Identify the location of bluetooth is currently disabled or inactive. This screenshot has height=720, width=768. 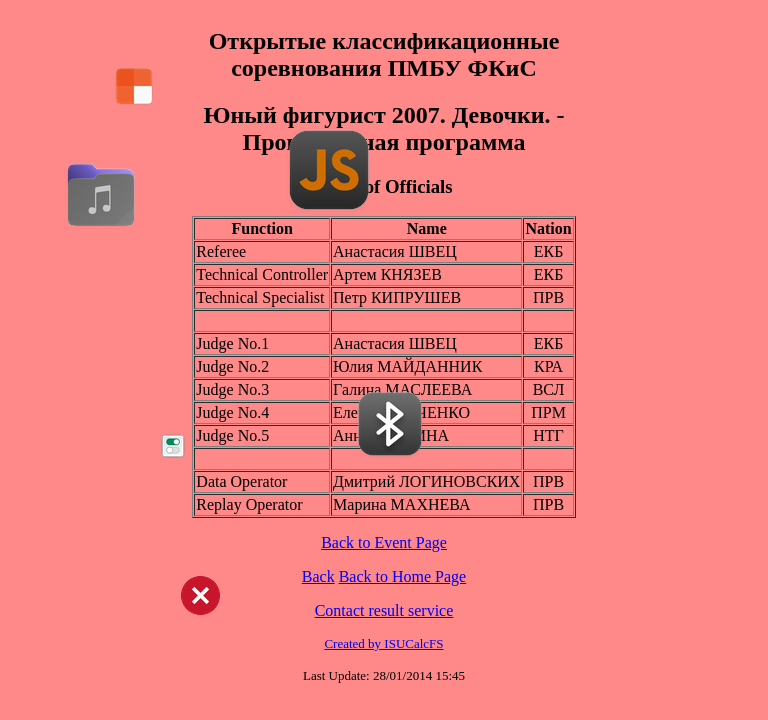
(390, 424).